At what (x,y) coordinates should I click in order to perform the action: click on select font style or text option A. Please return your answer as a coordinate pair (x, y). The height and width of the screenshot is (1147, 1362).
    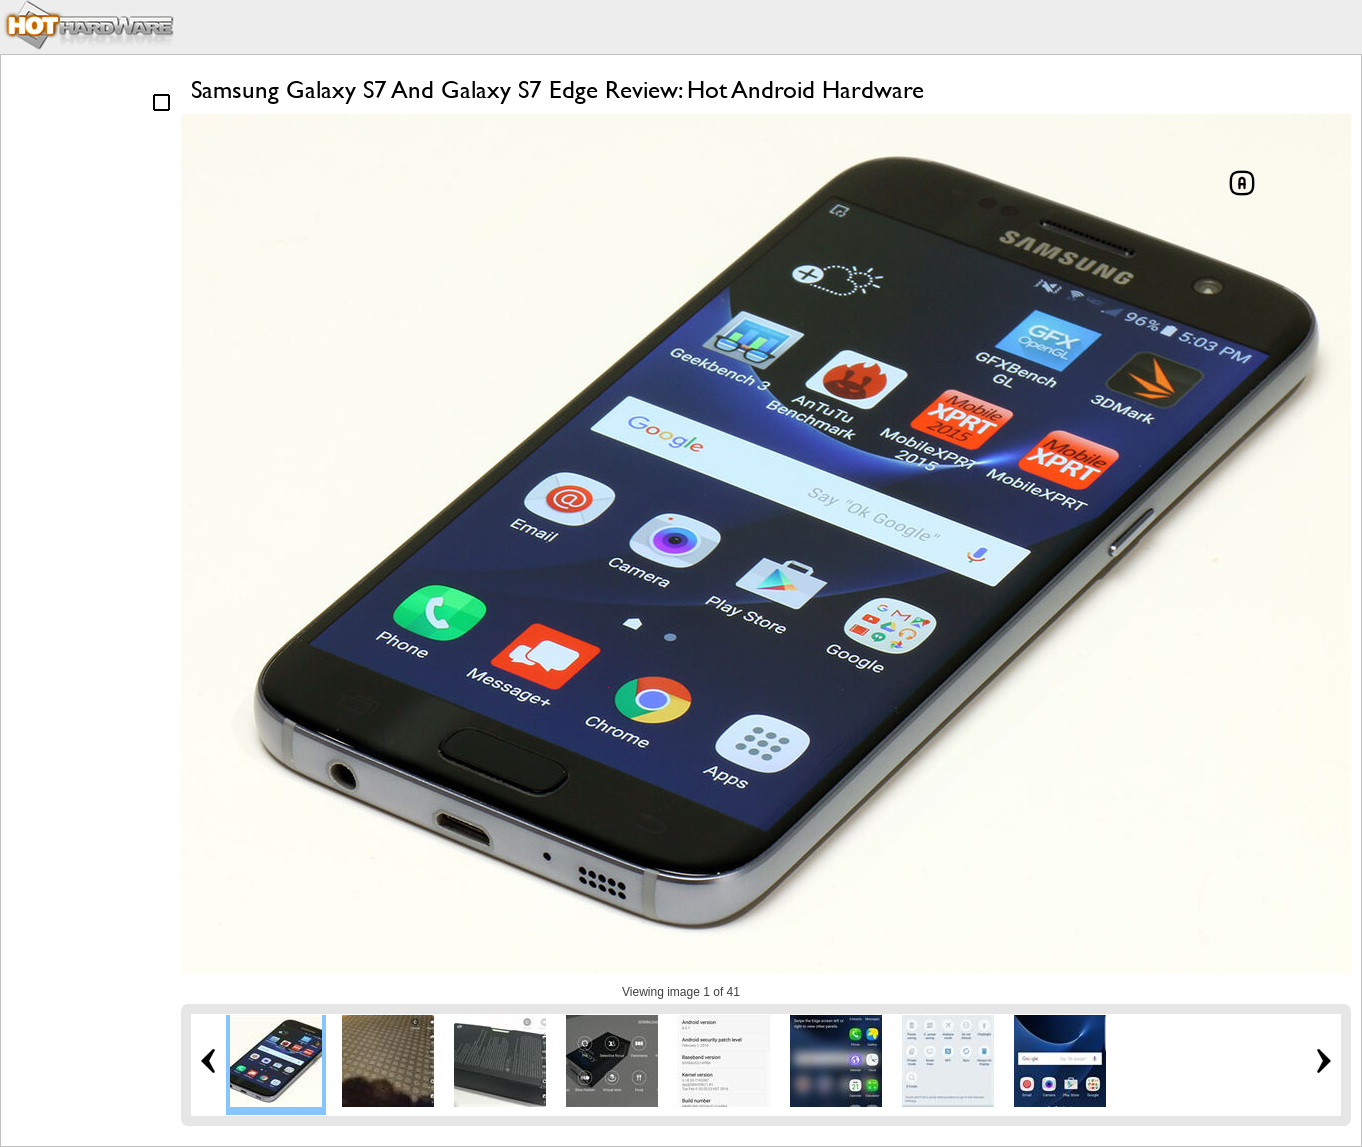
    Looking at the image, I should click on (1242, 183).